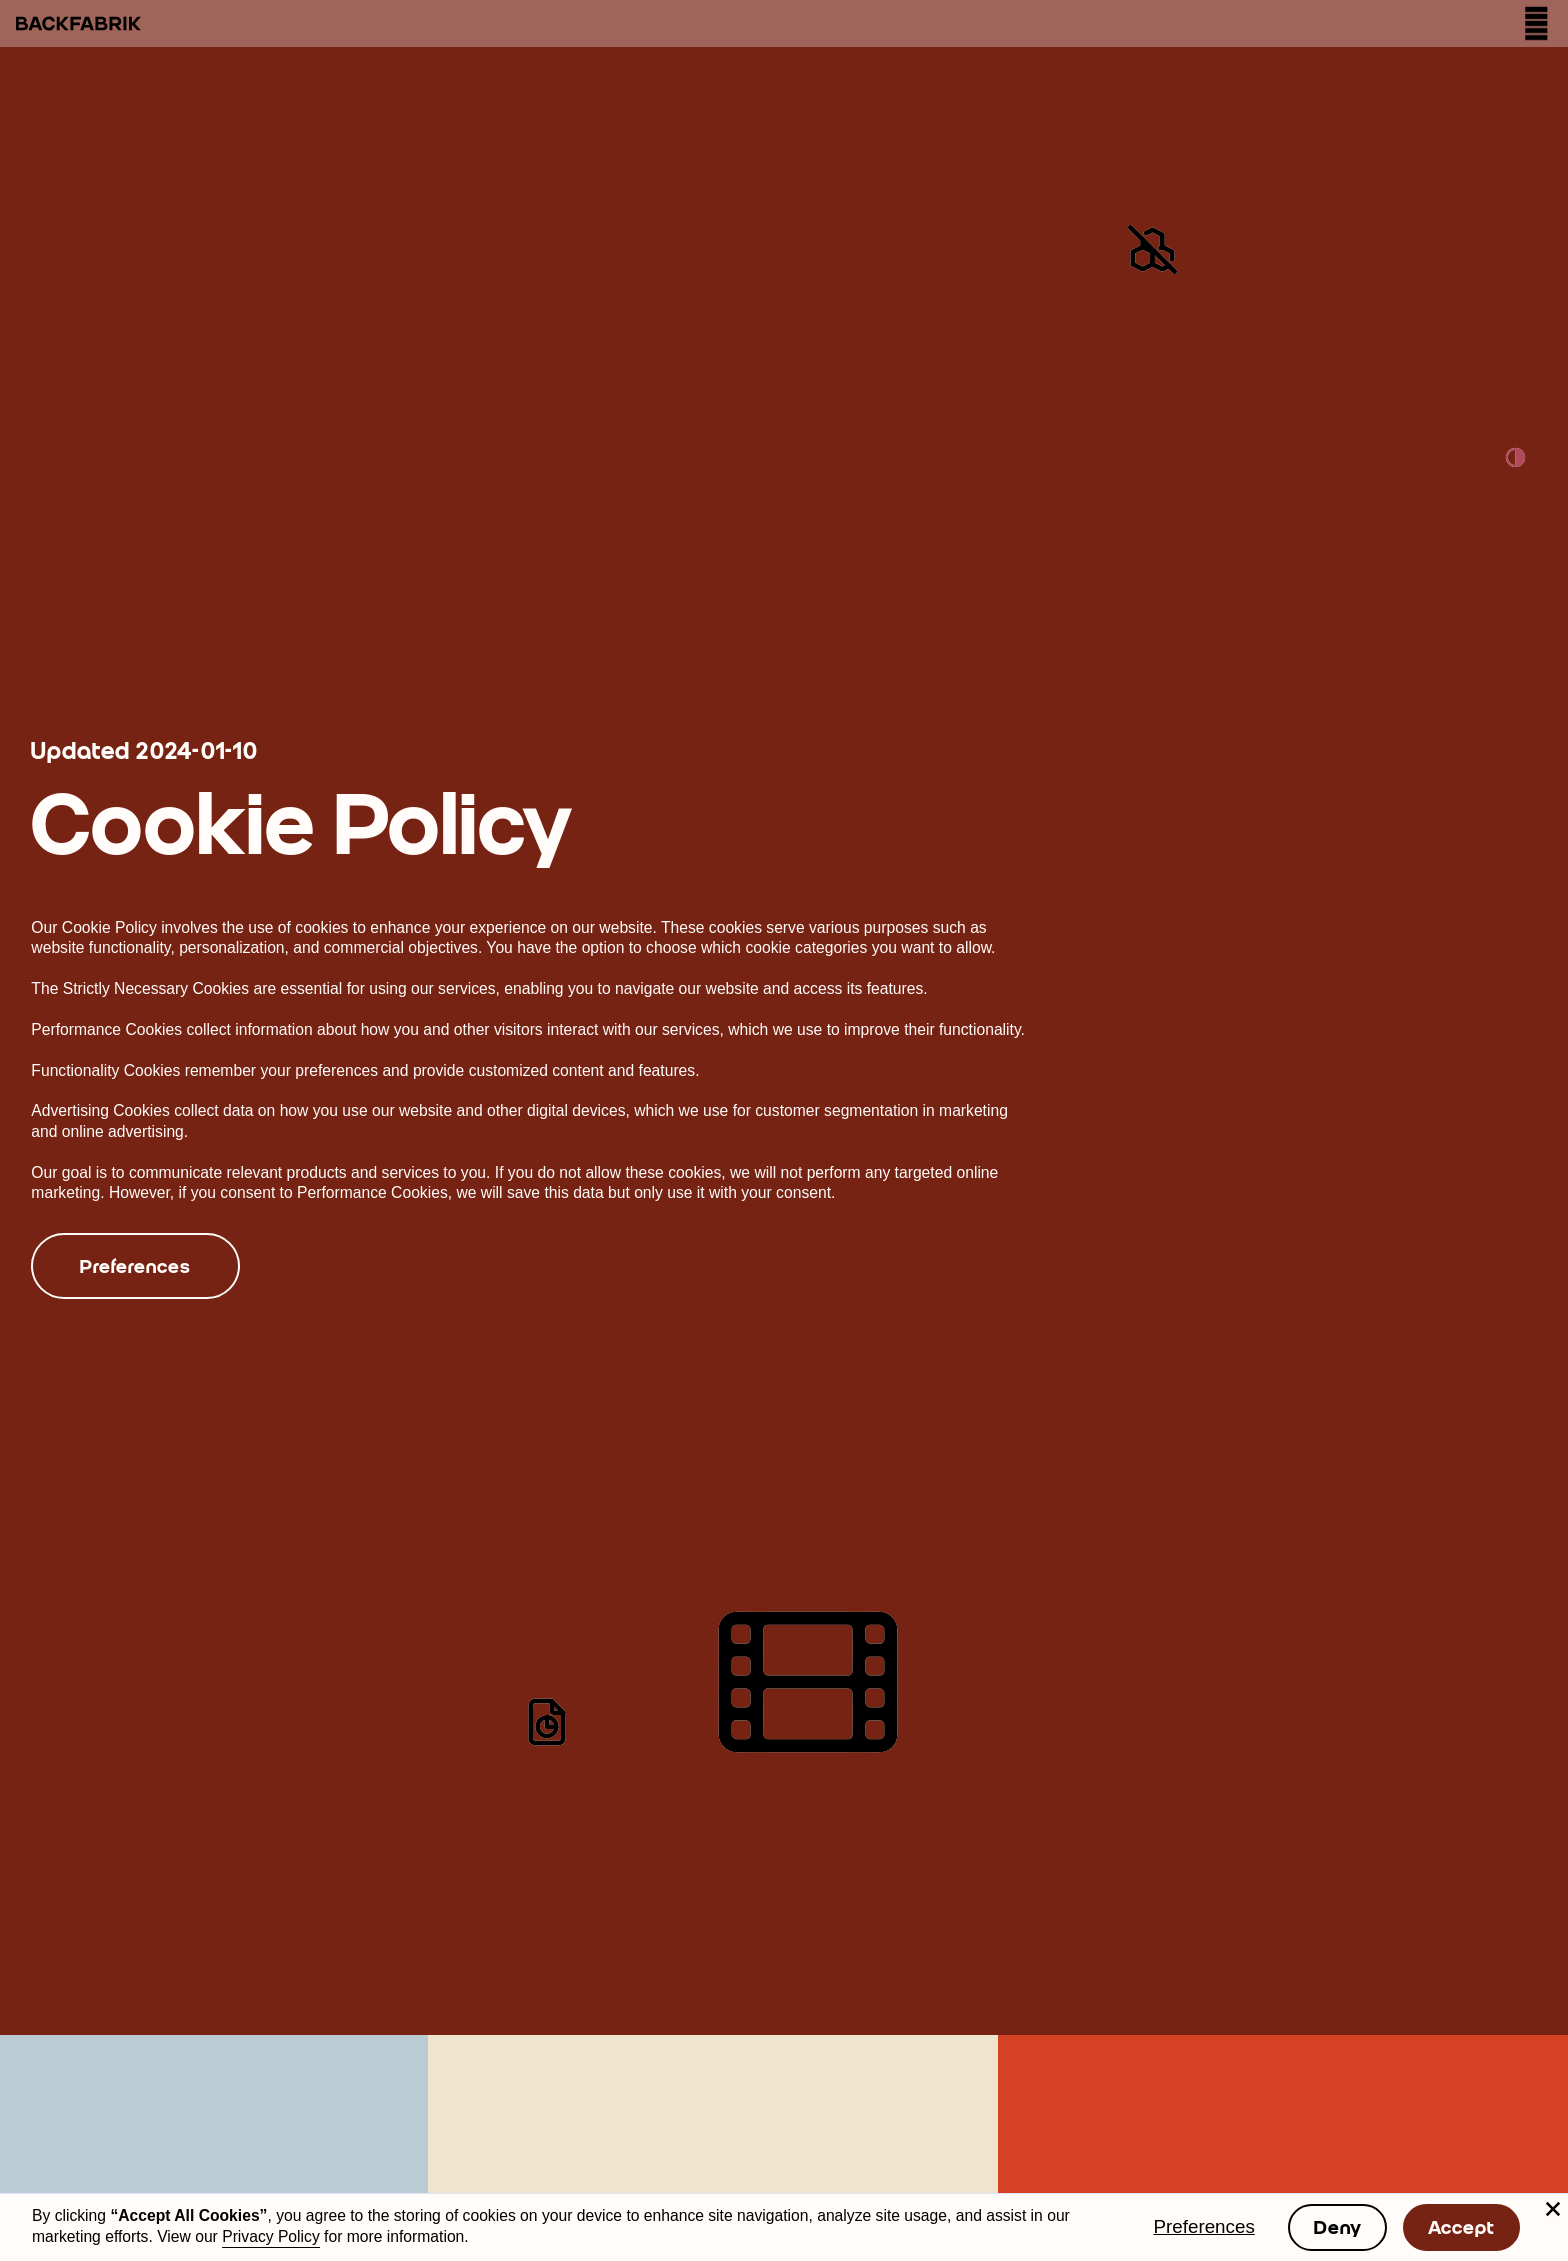  I want to click on adjust display brightness to 50%, so click(1515, 457).